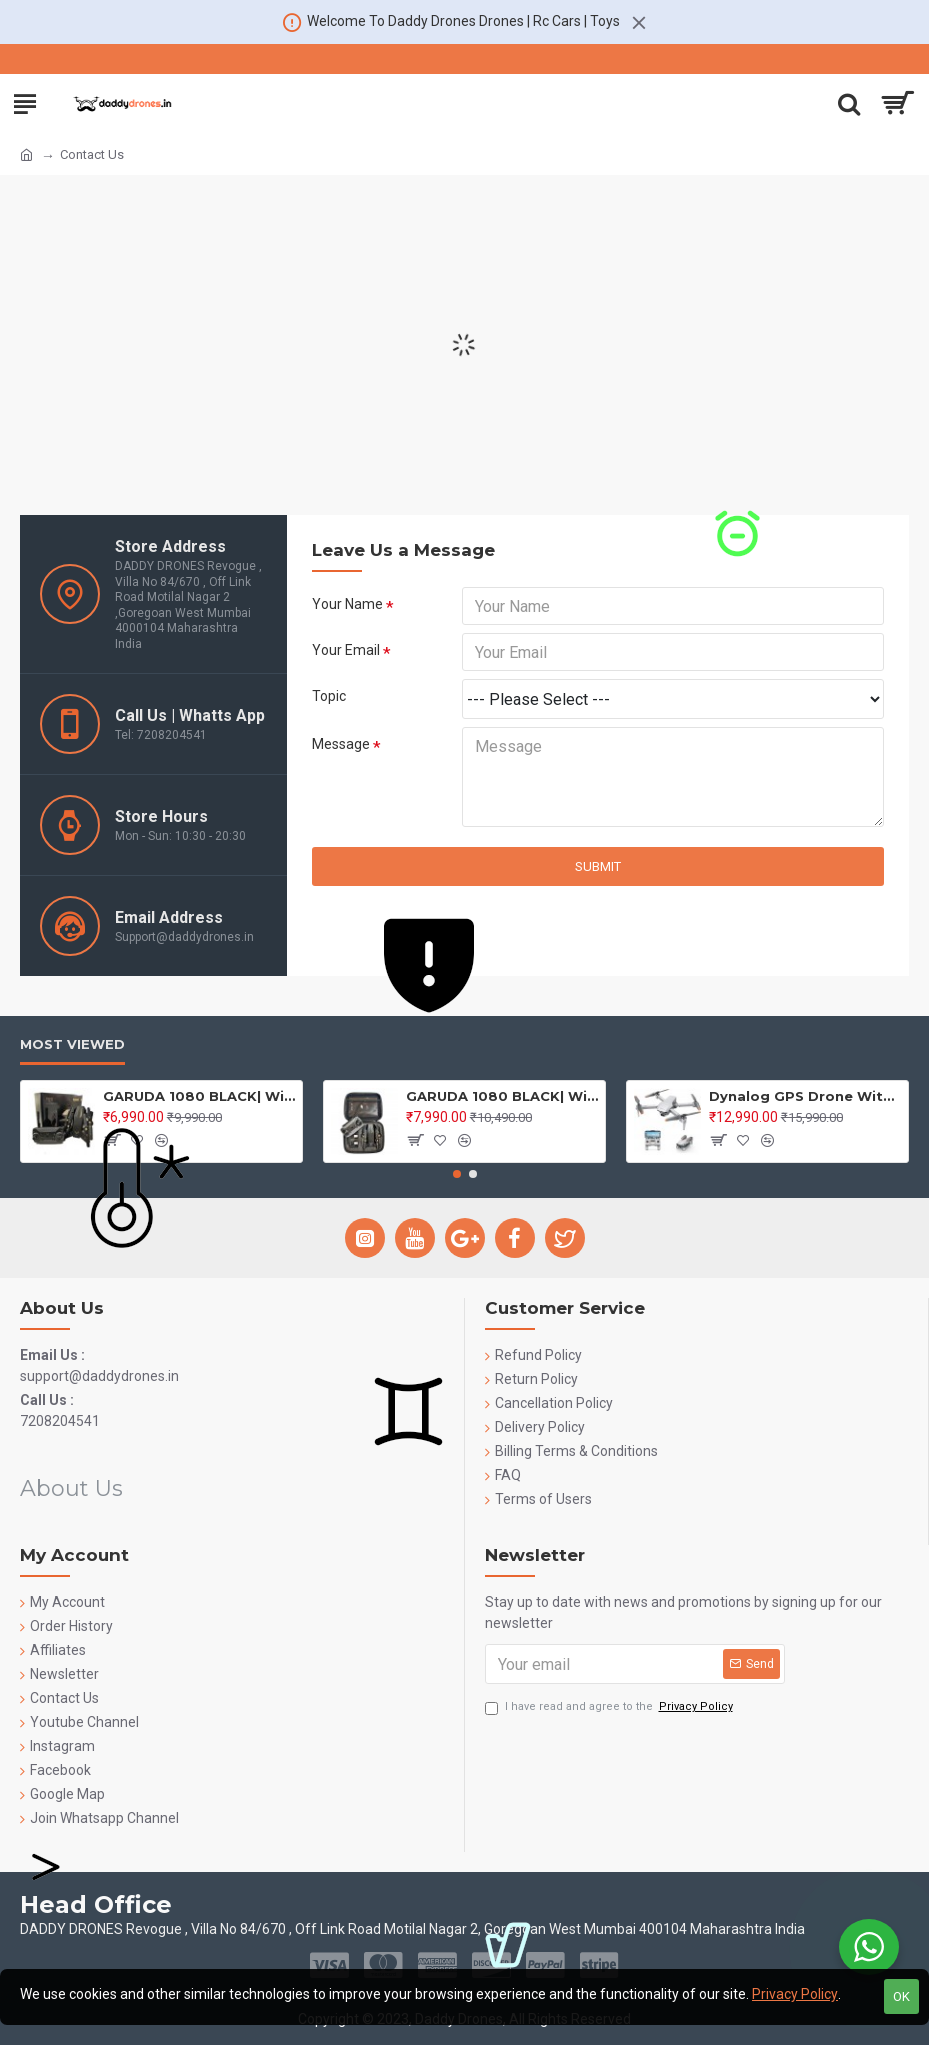  Describe the element at coordinates (429, 960) in the screenshot. I see `indicates a security warning or potential threat` at that location.